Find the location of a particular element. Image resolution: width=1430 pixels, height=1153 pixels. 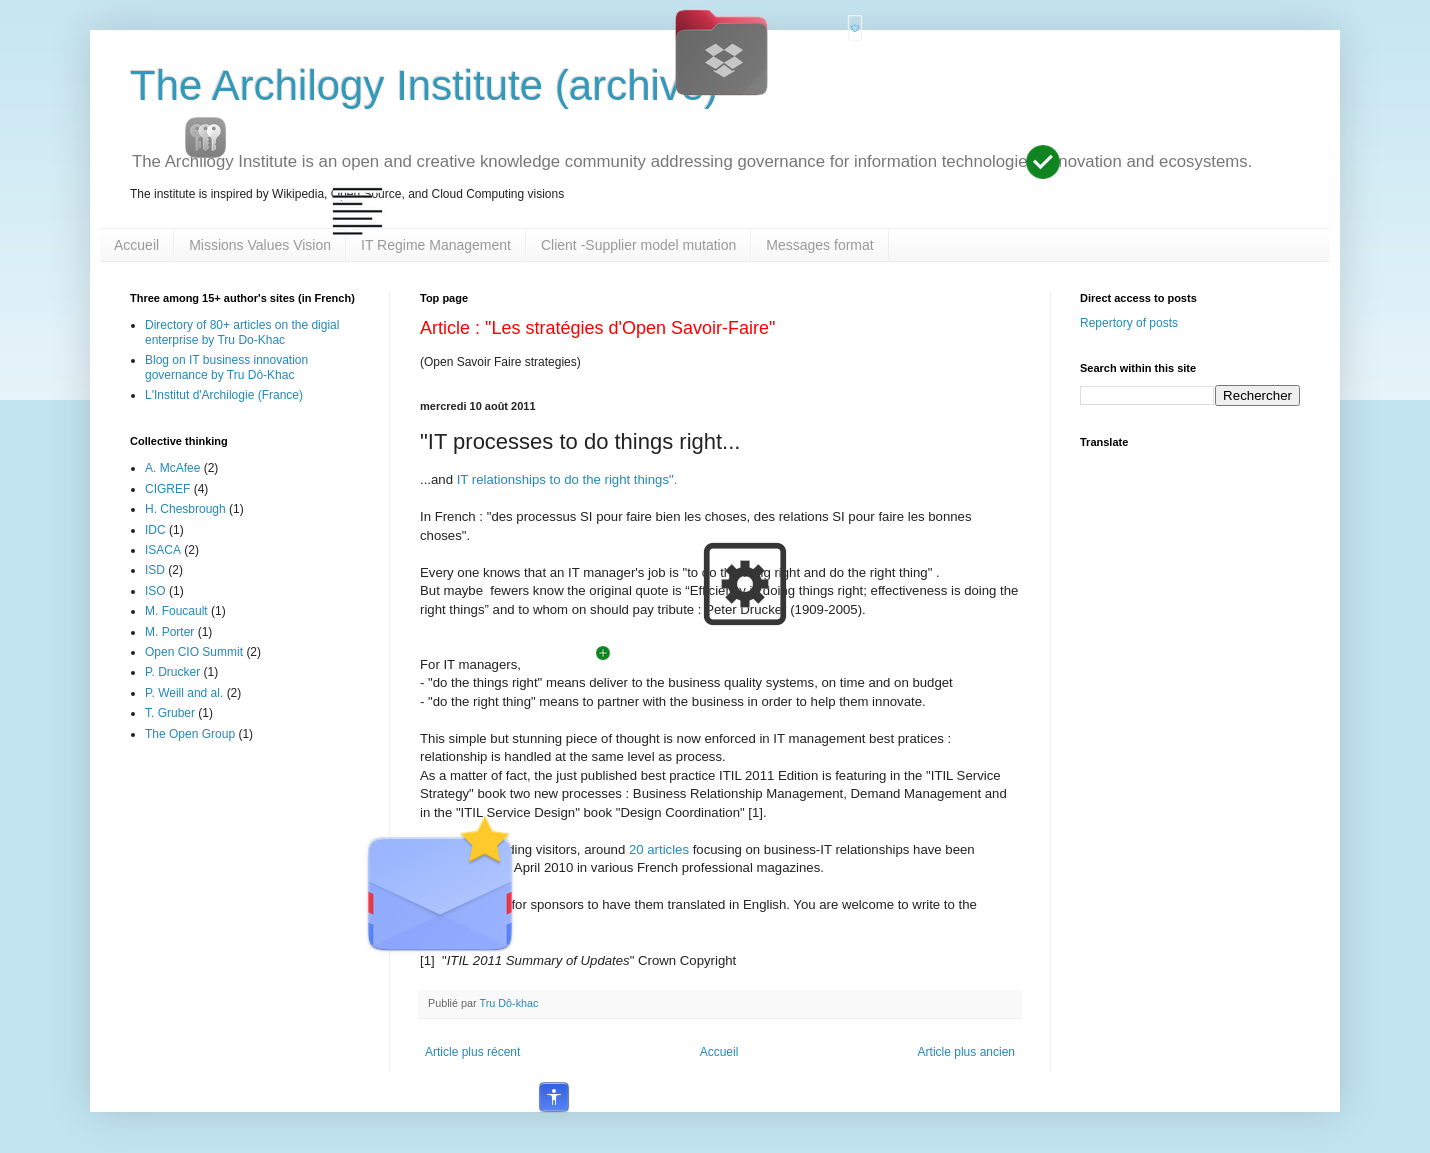

indicates a selected or checked item is located at coordinates (1043, 162).